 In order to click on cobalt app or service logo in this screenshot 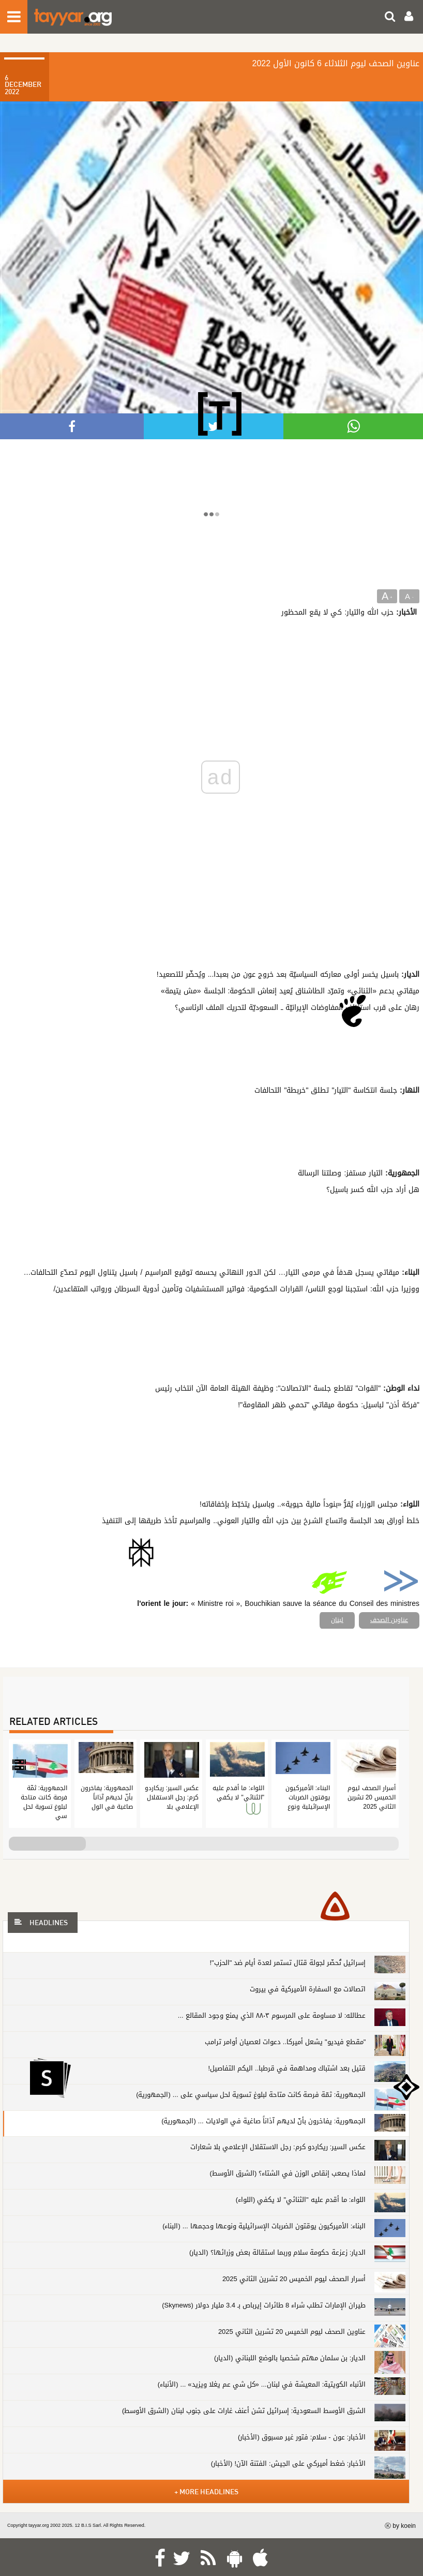, I will do `click(401, 1581)`.